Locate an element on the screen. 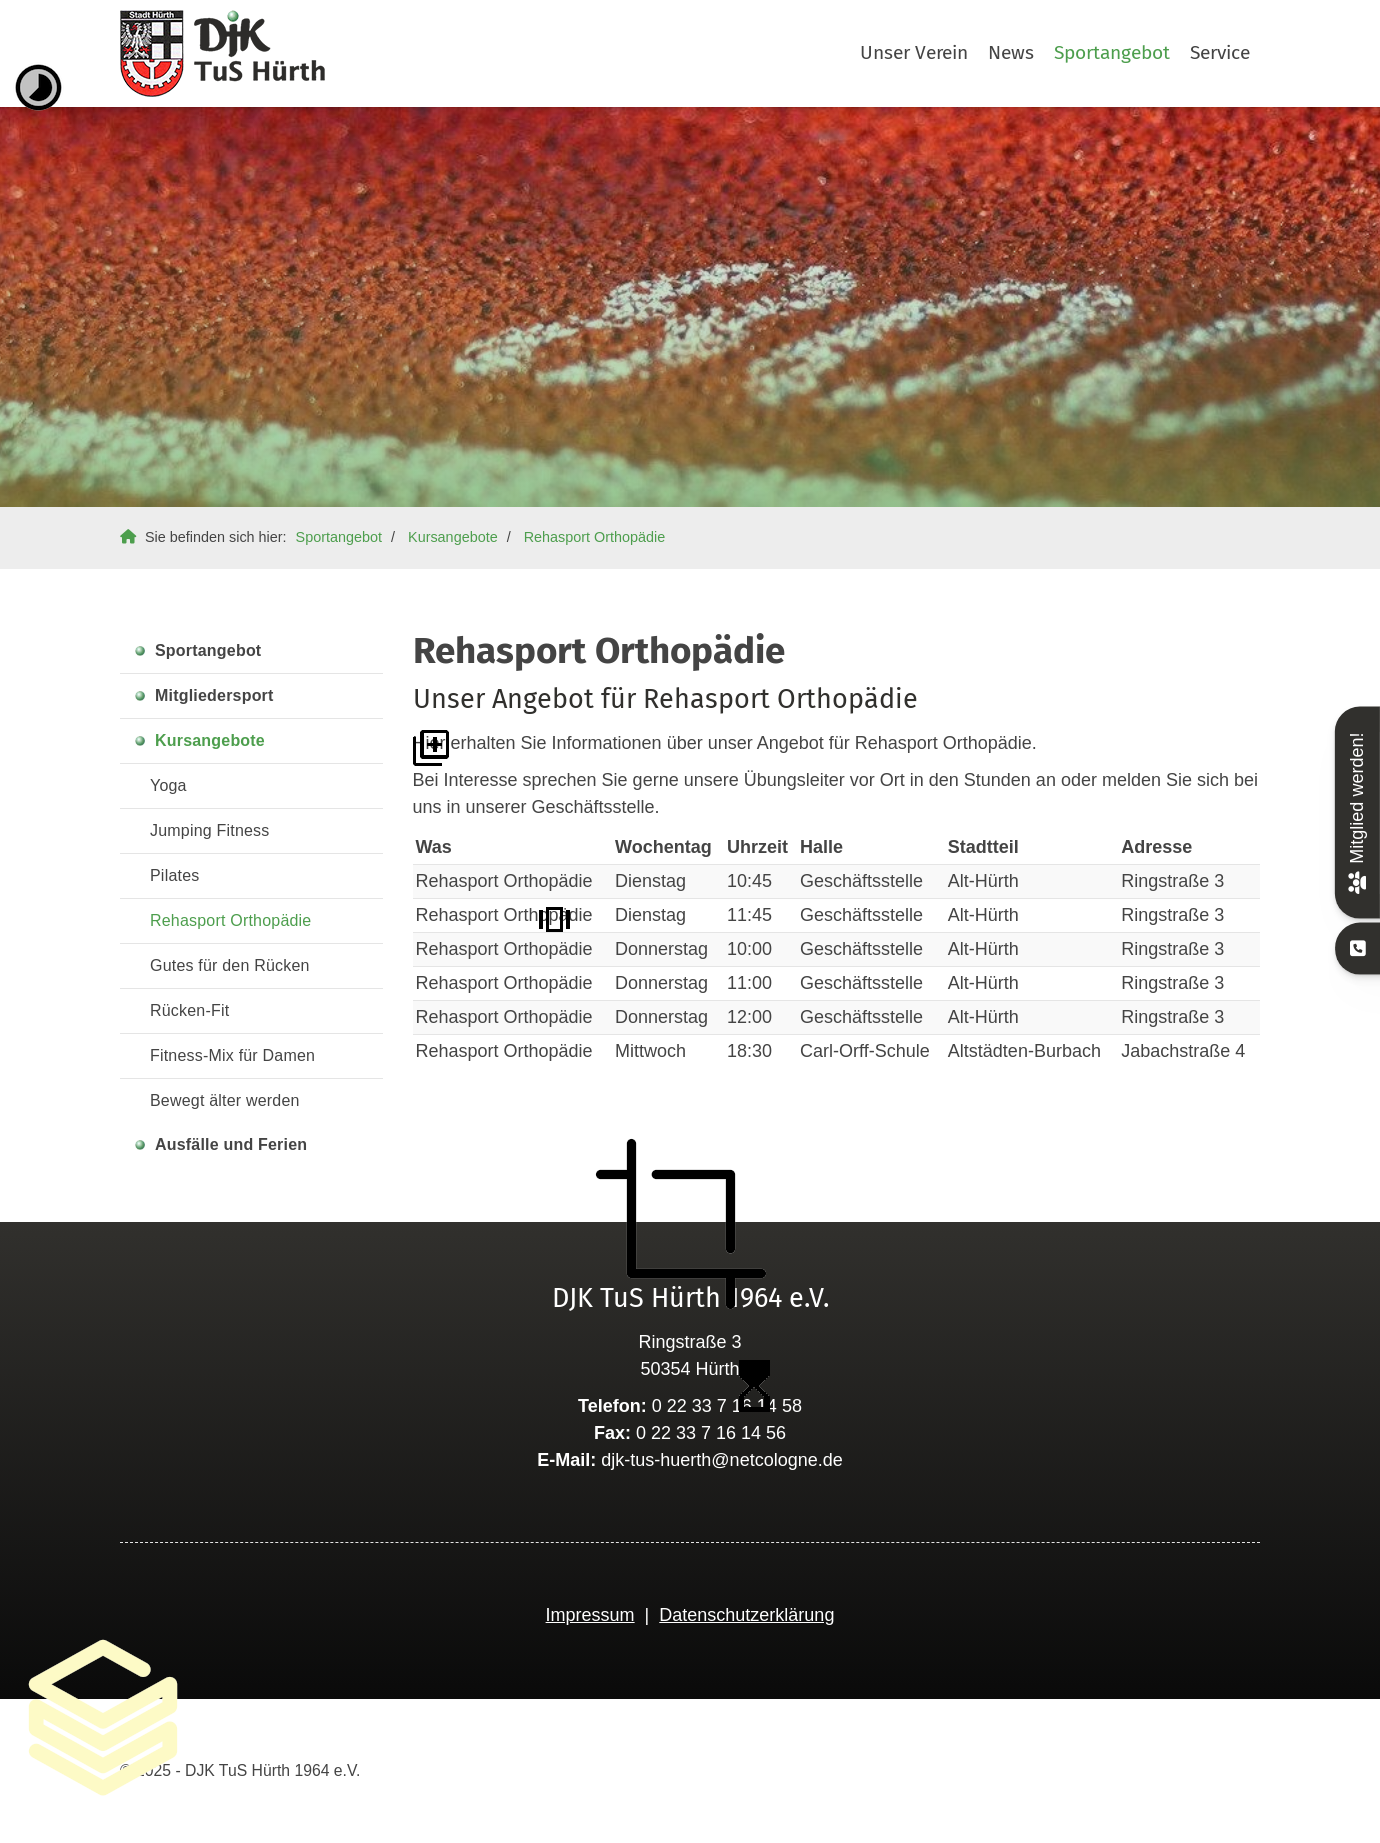 Image resolution: width=1380 pixels, height=1843 pixels. access Databricks platform is located at coordinates (103, 1714).